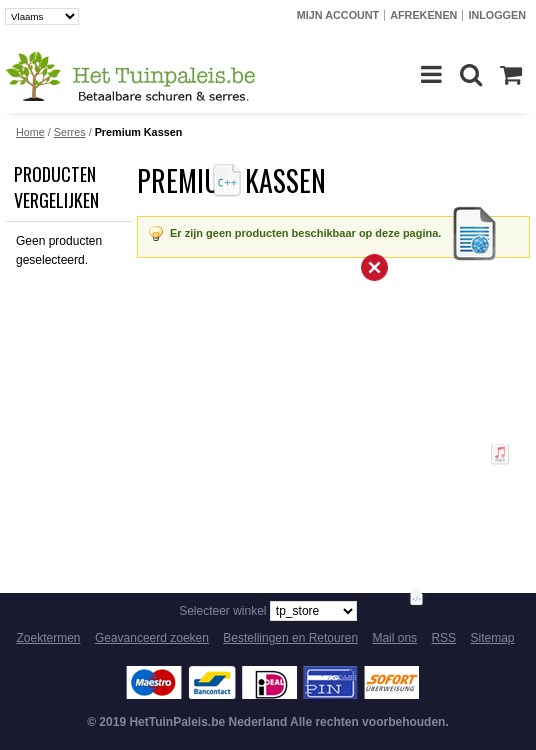 This screenshot has width=536, height=750. What do you see at coordinates (227, 180) in the screenshot?
I see `a C++ source code file` at bounding box center [227, 180].